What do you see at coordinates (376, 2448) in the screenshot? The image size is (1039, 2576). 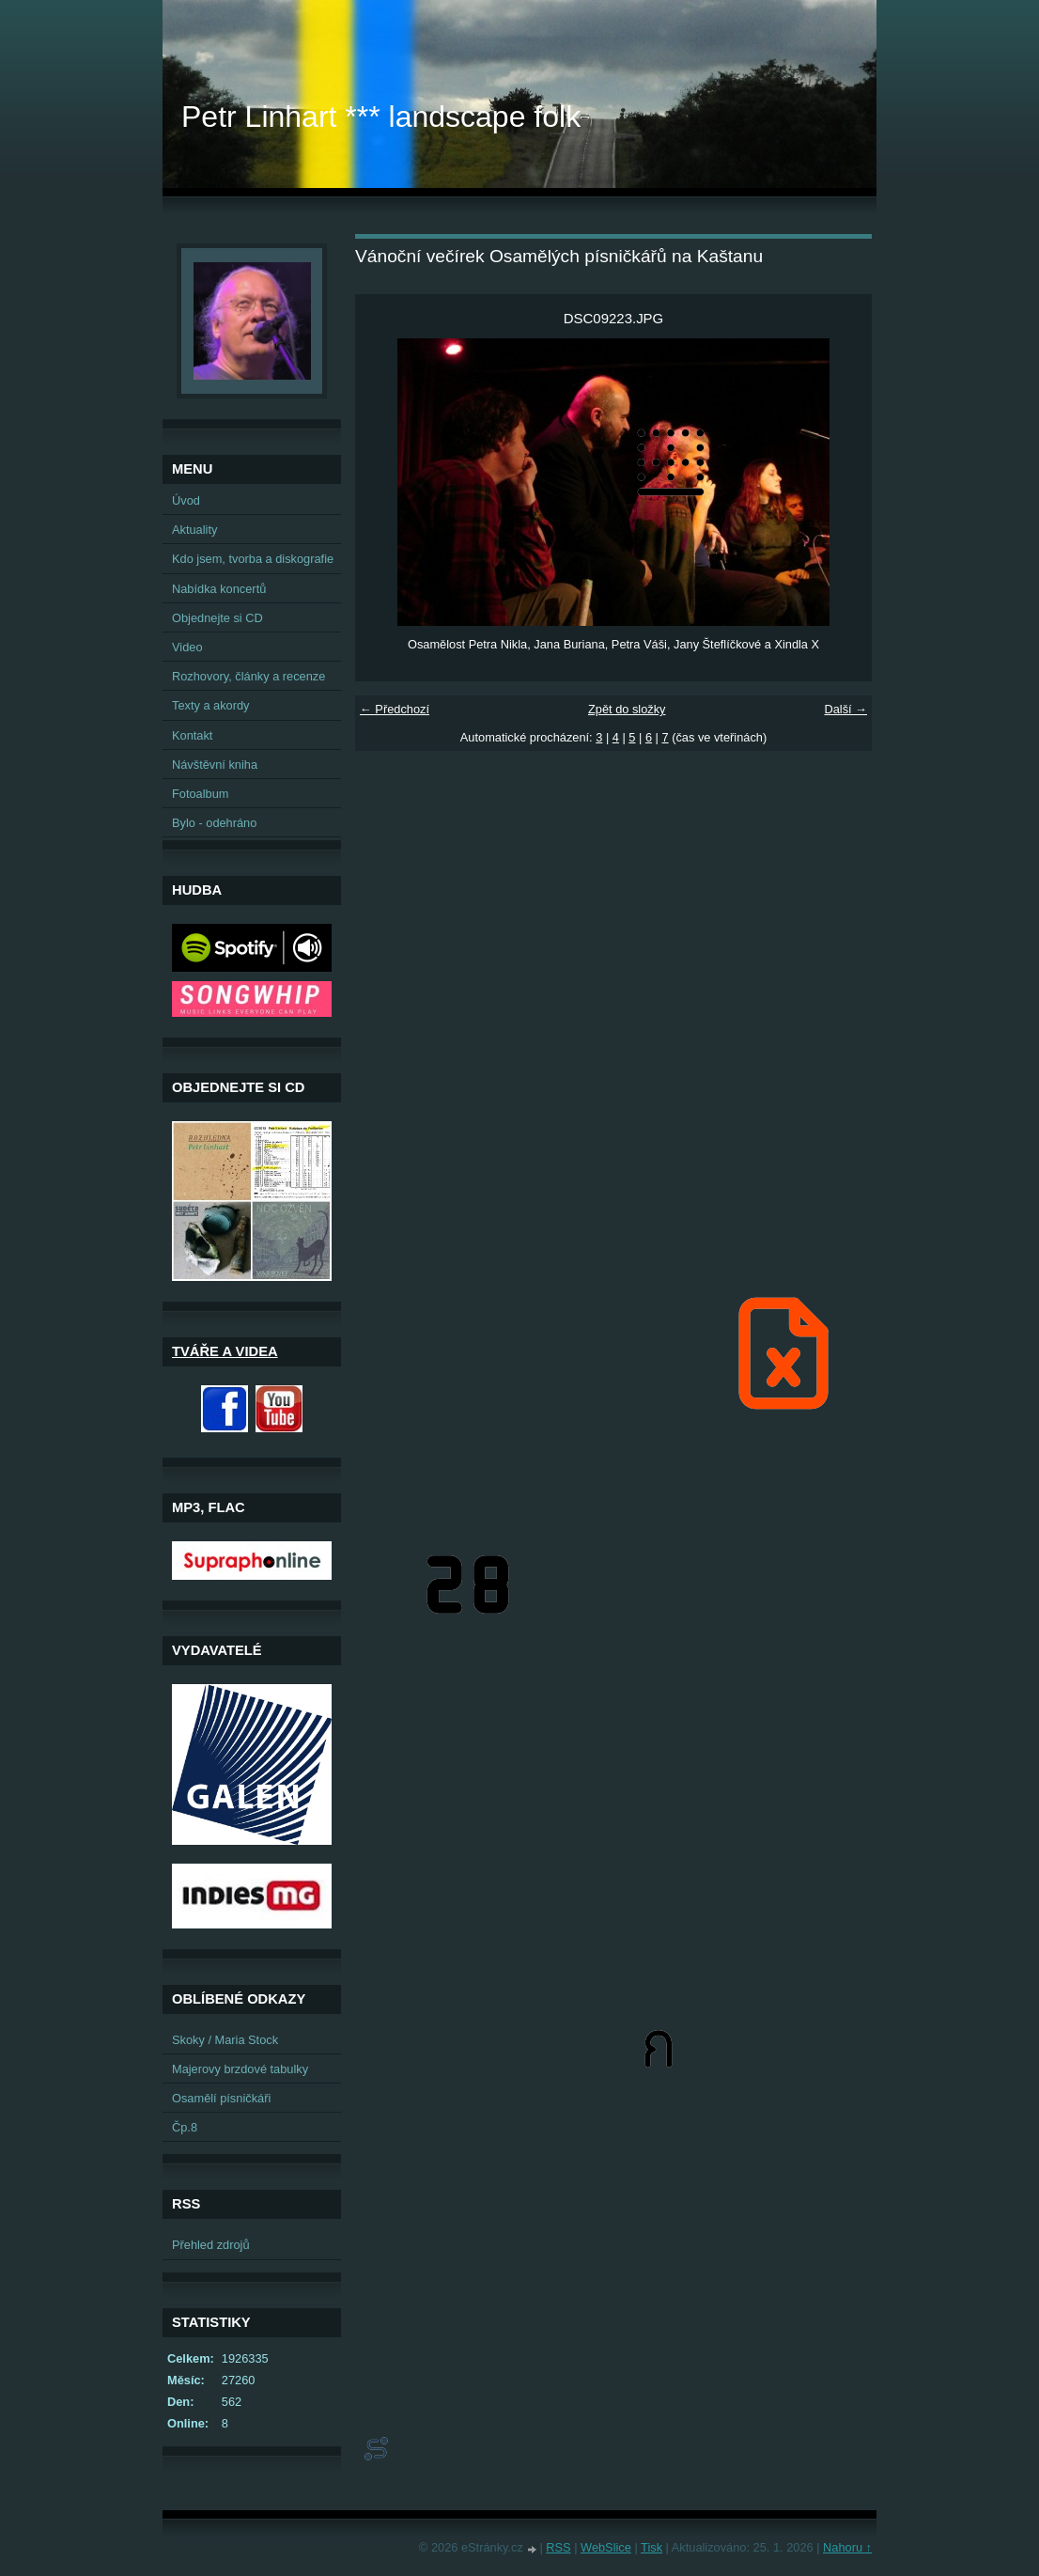 I see `view navigation route` at bounding box center [376, 2448].